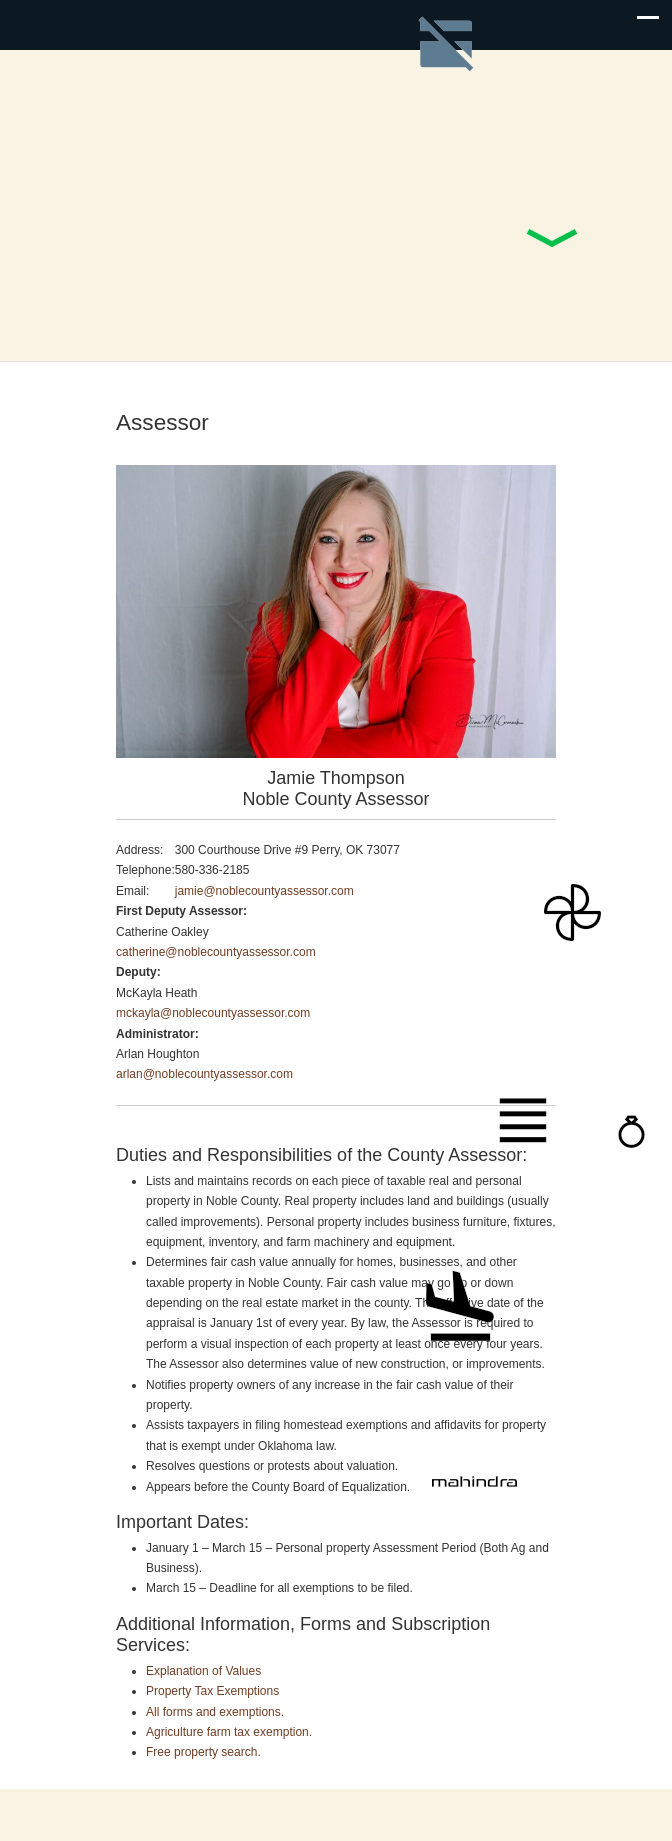 The width and height of the screenshot is (672, 1841). Describe the element at coordinates (523, 1119) in the screenshot. I see `justify text alignment` at that location.